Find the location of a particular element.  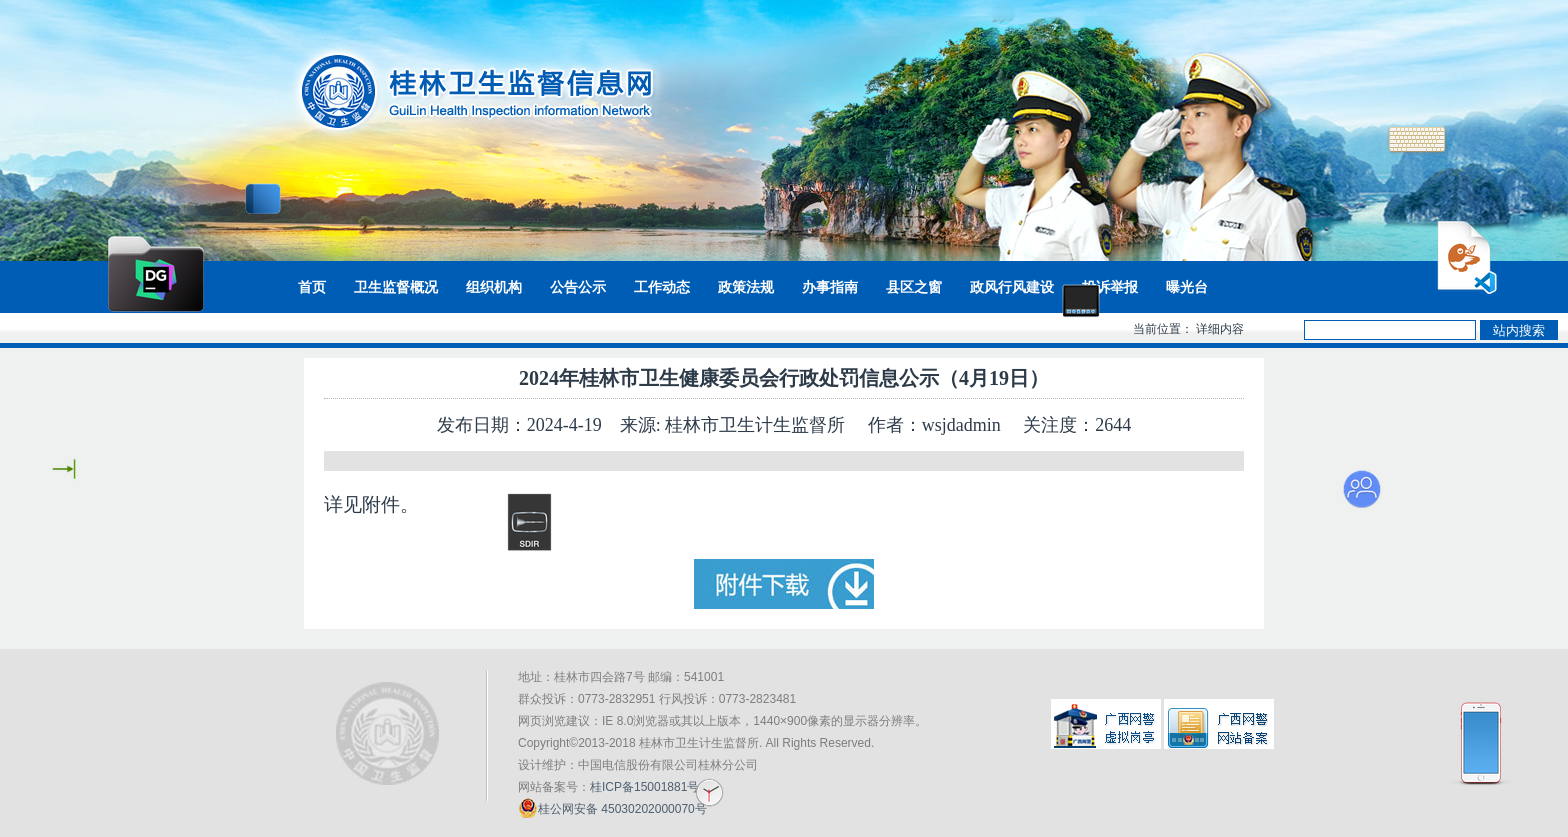

open JetBrains DataGrip project folder is located at coordinates (155, 276).